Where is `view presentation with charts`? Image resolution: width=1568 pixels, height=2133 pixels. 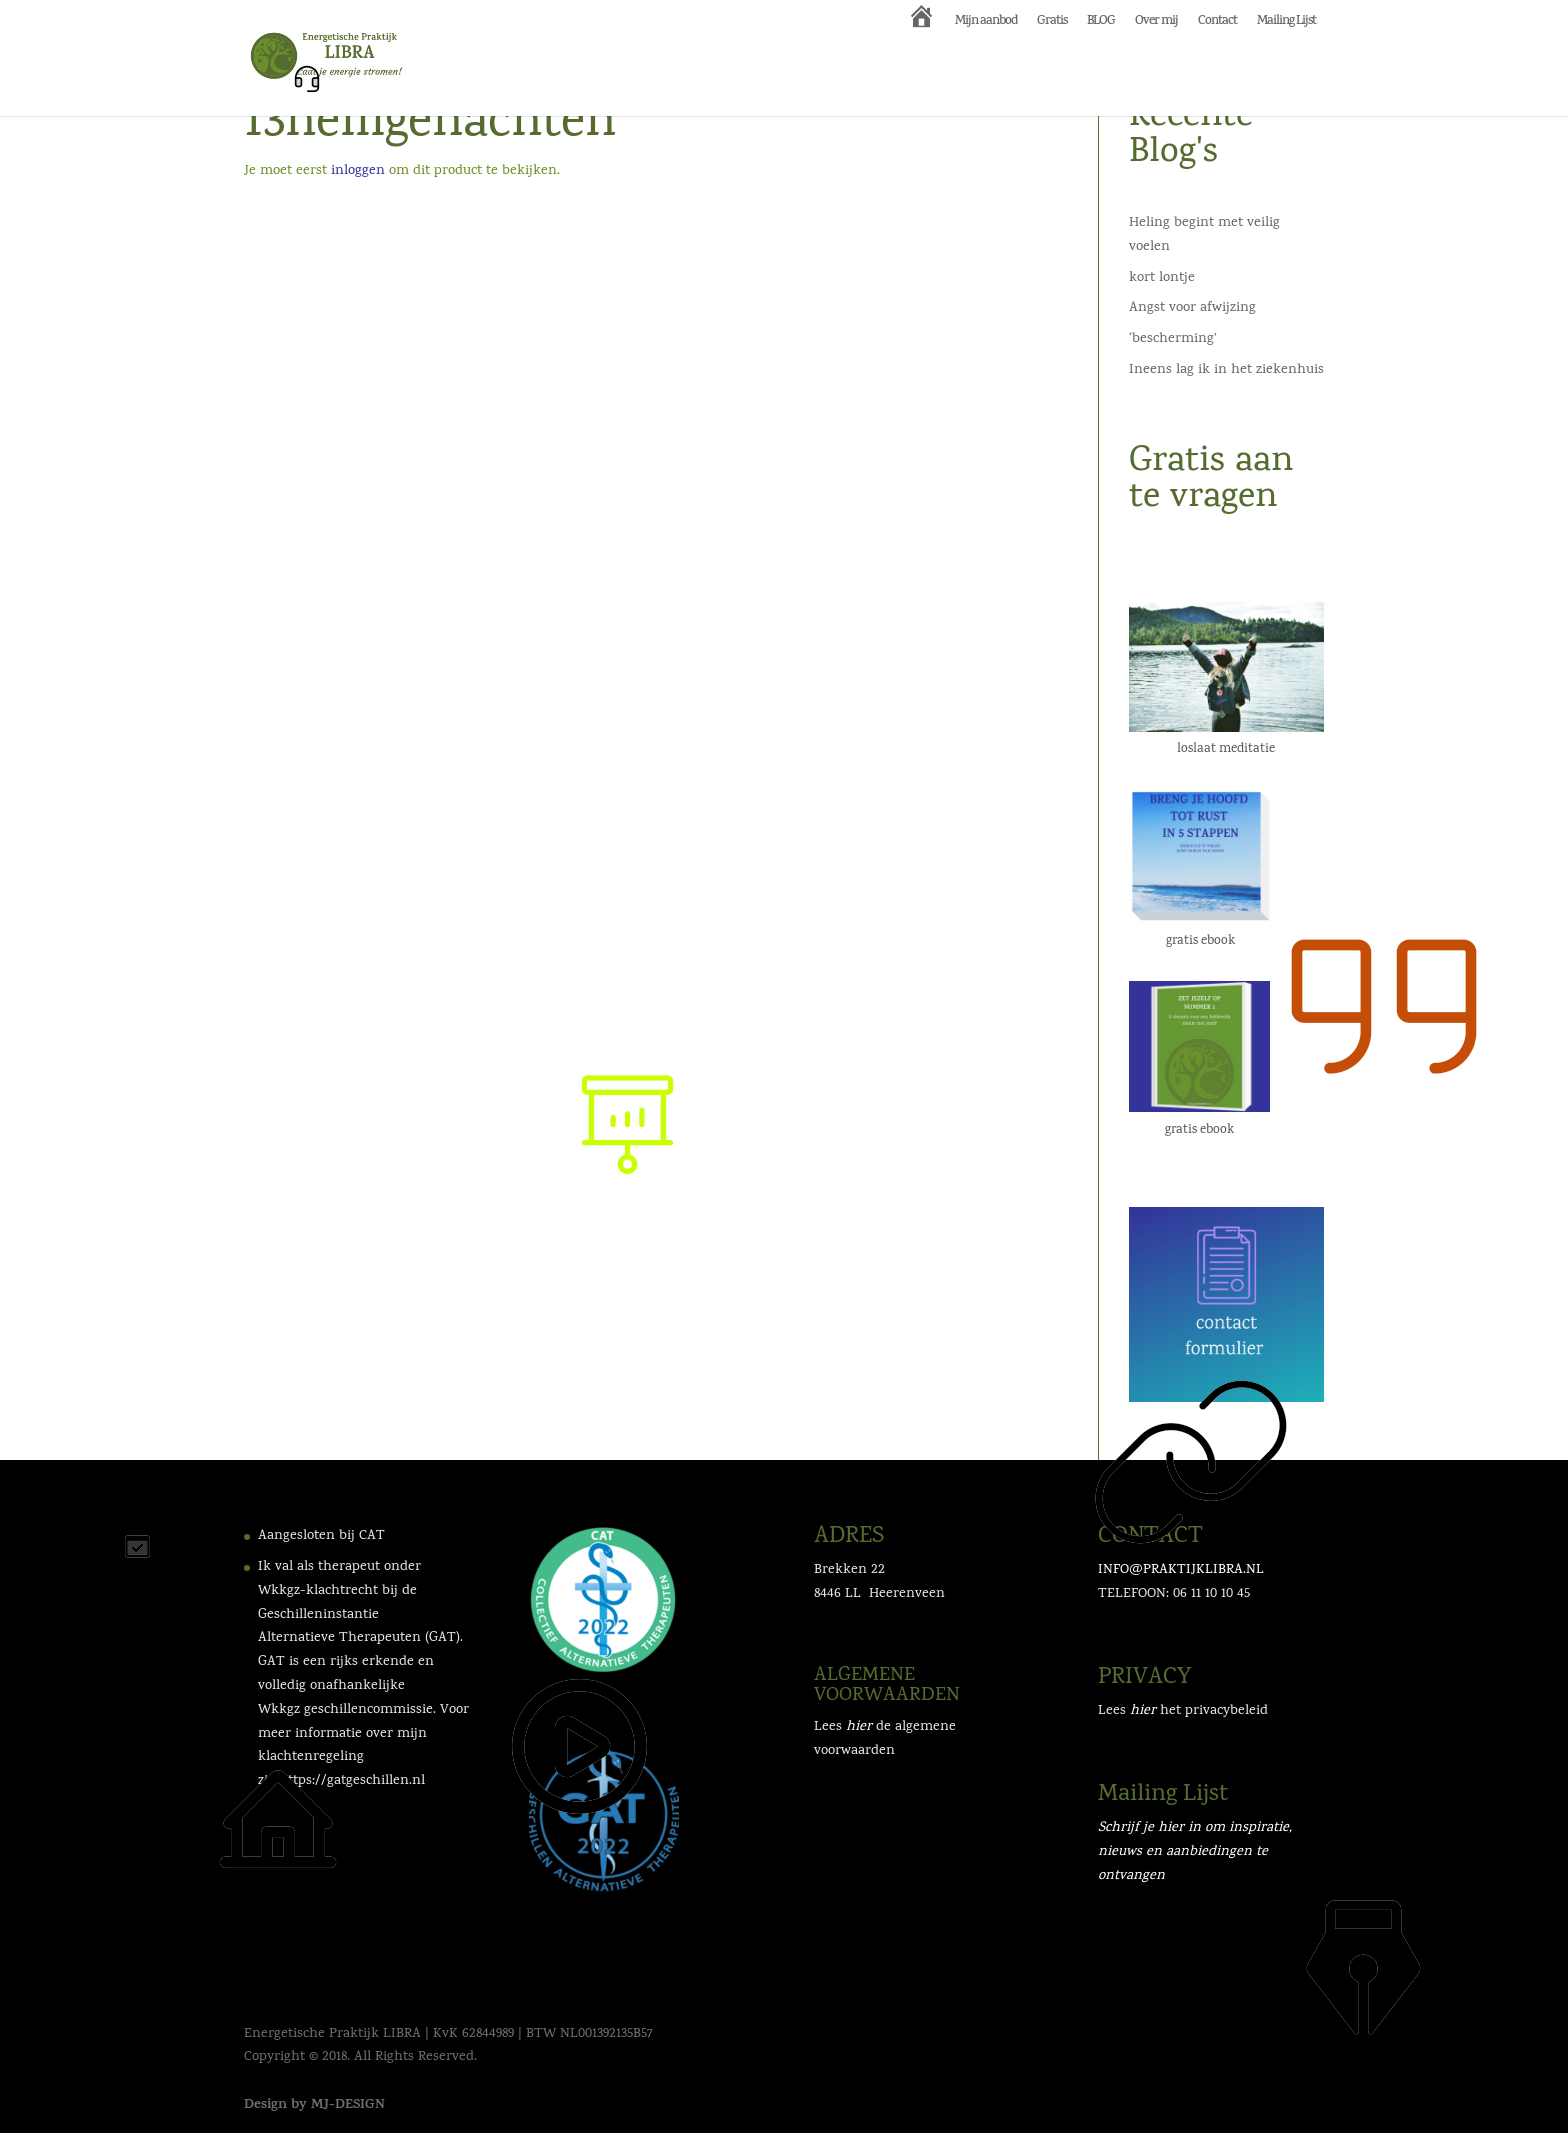
view presentation with charts is located at coordinates (627, 1117).